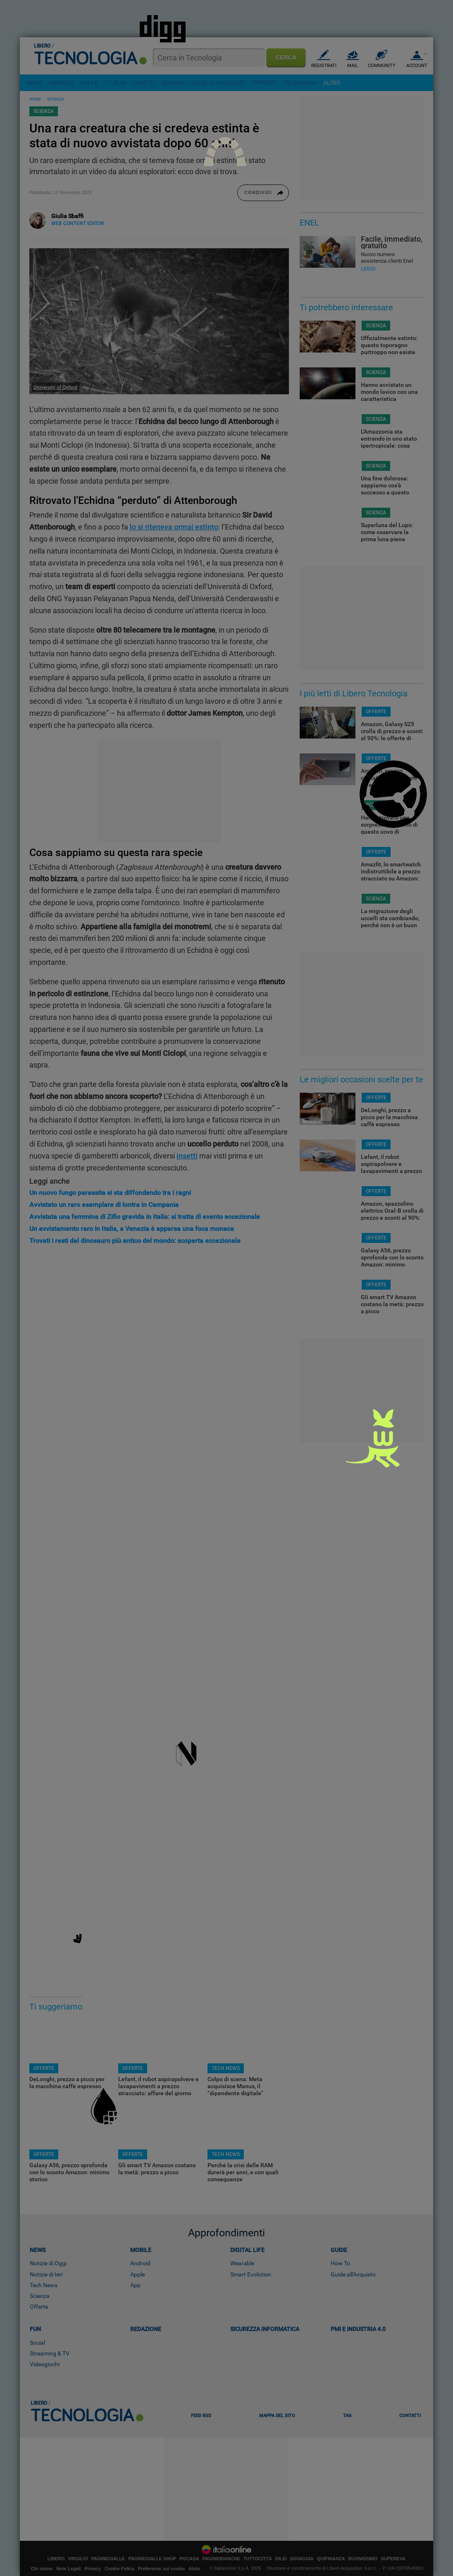 The height and width of the screenshot is (2576, 453). Describe the element at coordinates (225, 151) in the screenshot. I see `open redmine project management` at that location.